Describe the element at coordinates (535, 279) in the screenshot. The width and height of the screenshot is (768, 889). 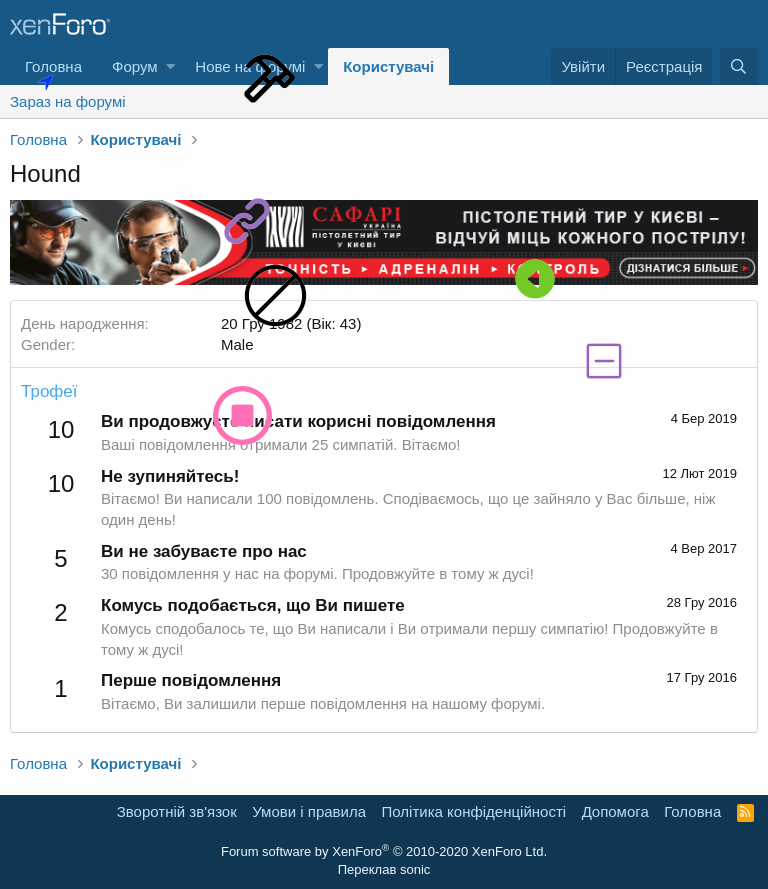
I see `go back to previous screen` at that location.